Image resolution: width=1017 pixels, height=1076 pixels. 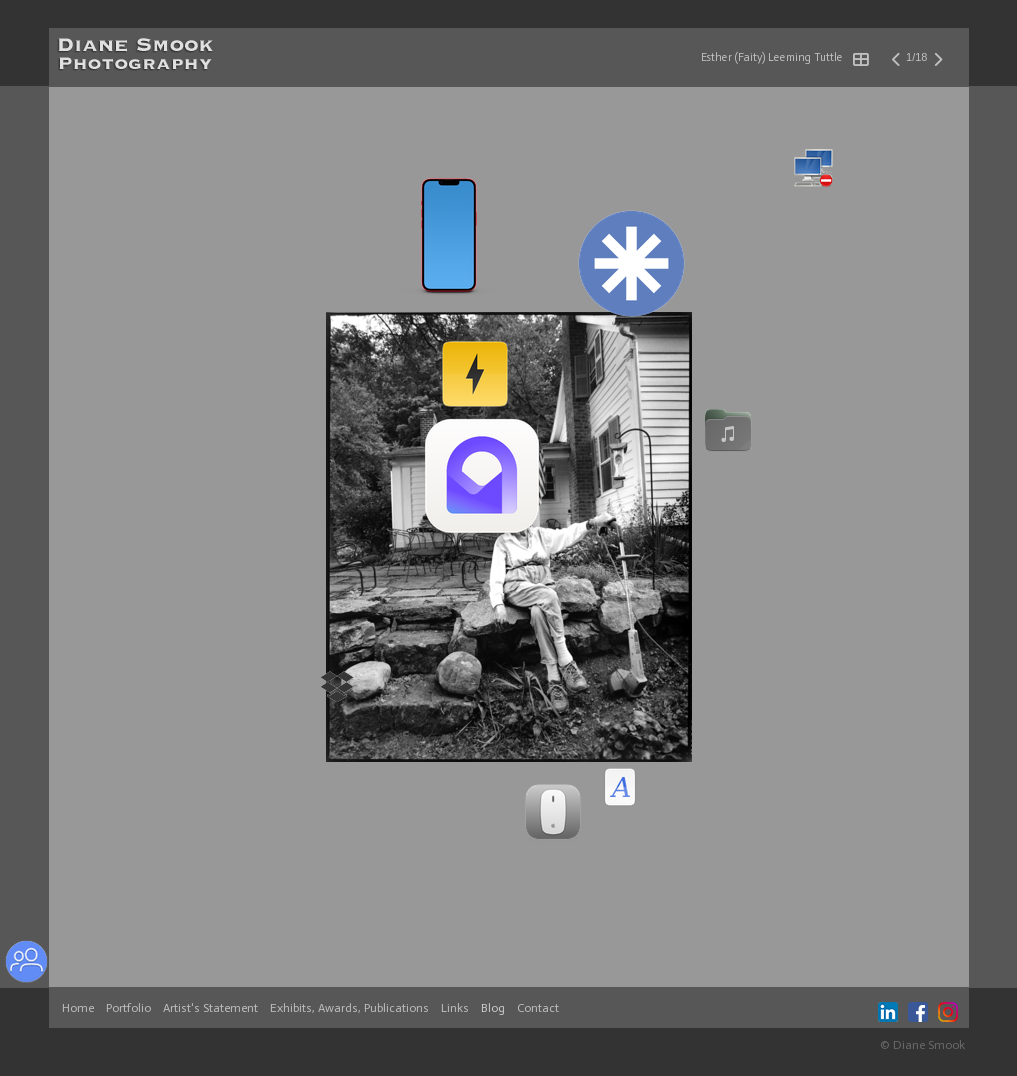 I want to click on open Dropbox cloud storage, so click(x=337, y=688).